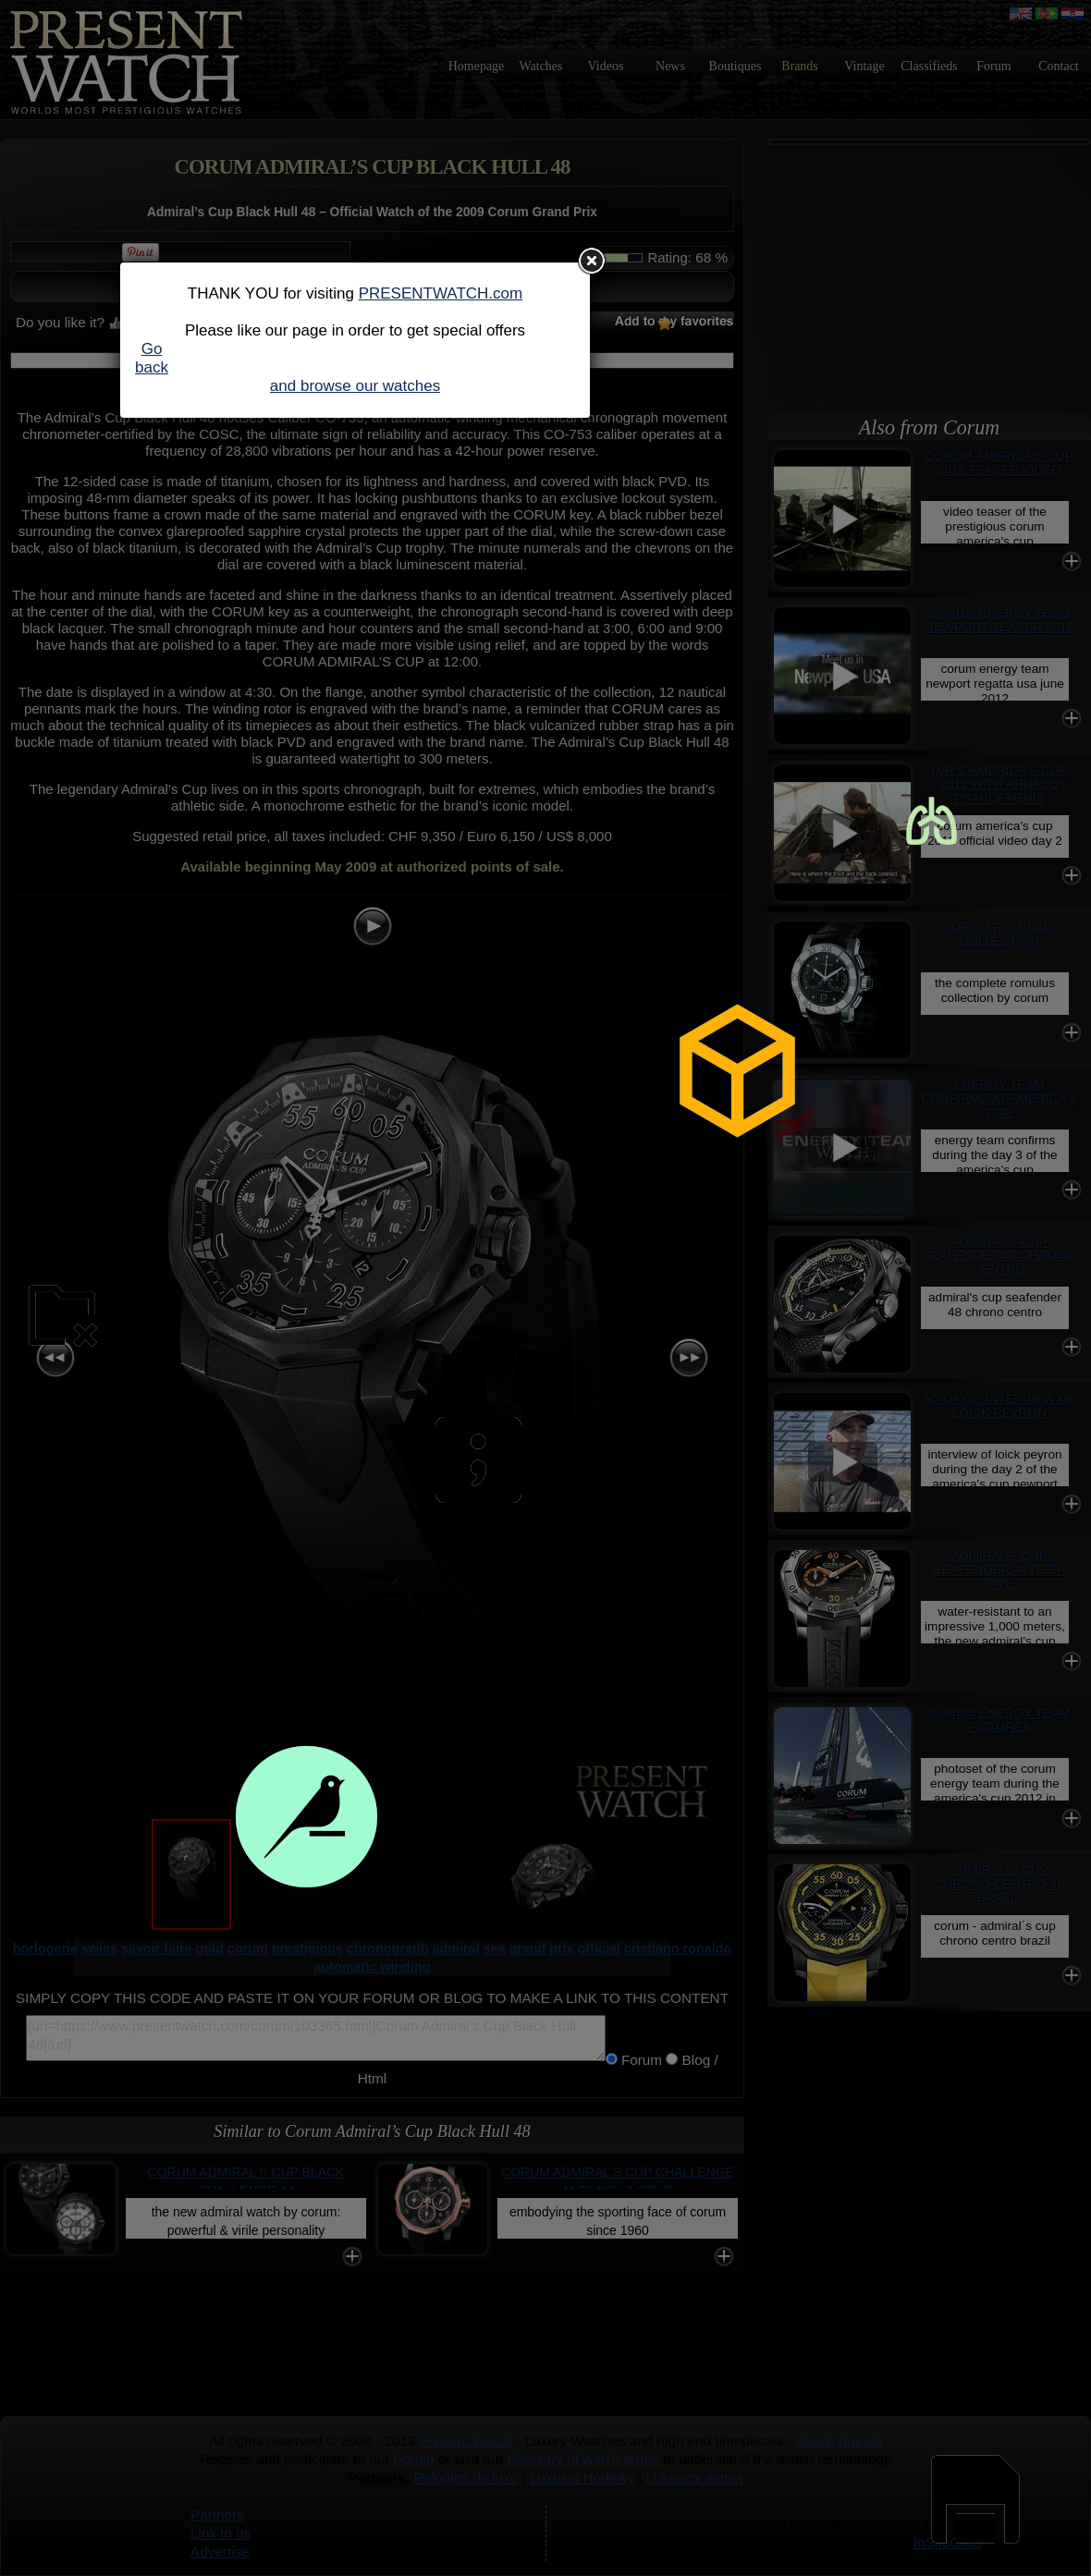 This screenshot has height=2576, width=1091. Describe the element at coordinates (931, 822) in the screenshot. I see `access respiratory health information` at that location.